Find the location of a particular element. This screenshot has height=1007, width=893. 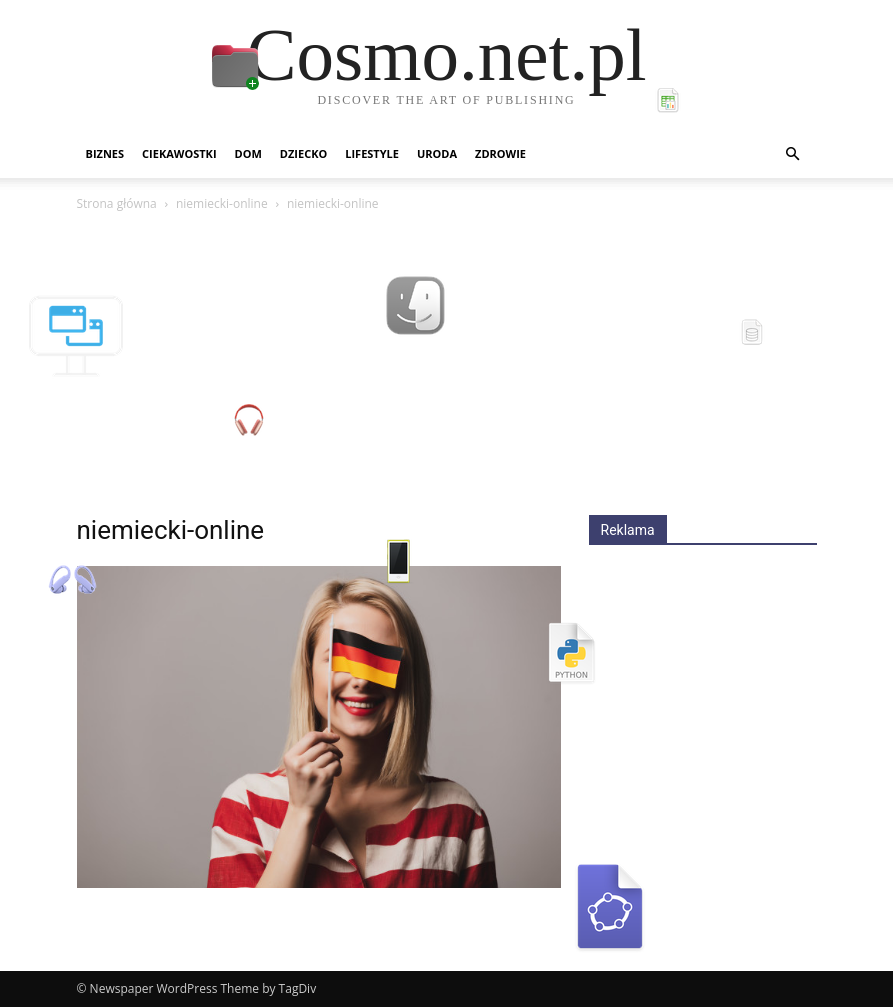

connect beats wireless earbuds via bluetooth is located at coordinates (72, 581).